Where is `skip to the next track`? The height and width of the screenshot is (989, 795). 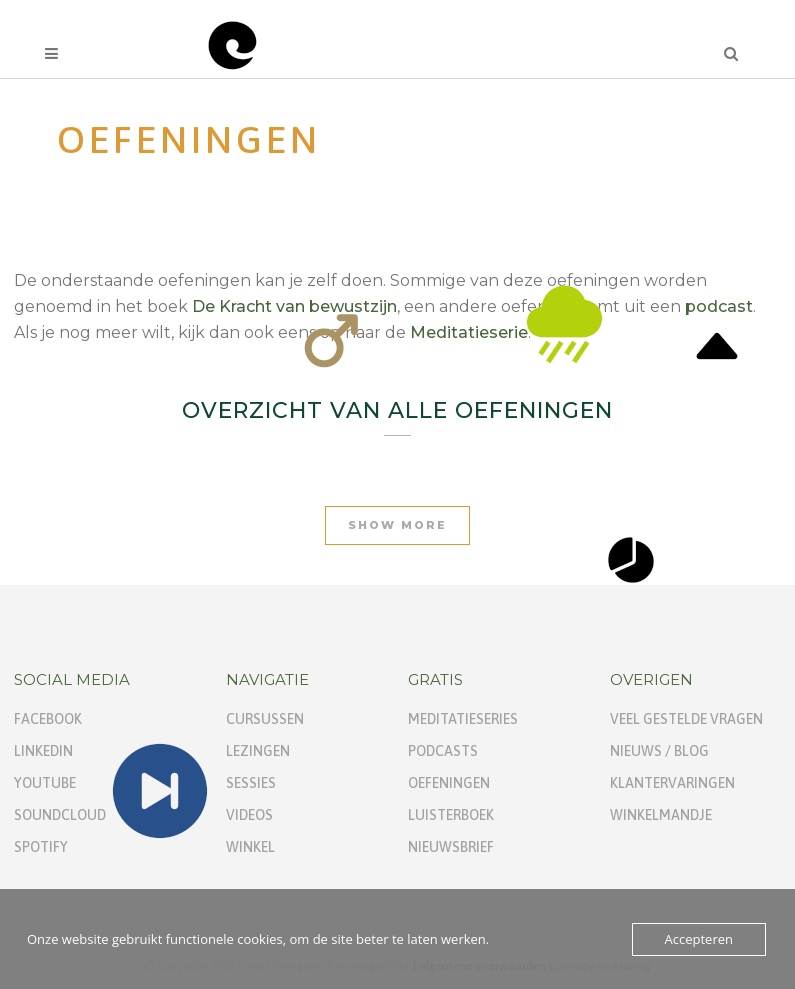
skip to the next track is located at coordinates (160, 791).